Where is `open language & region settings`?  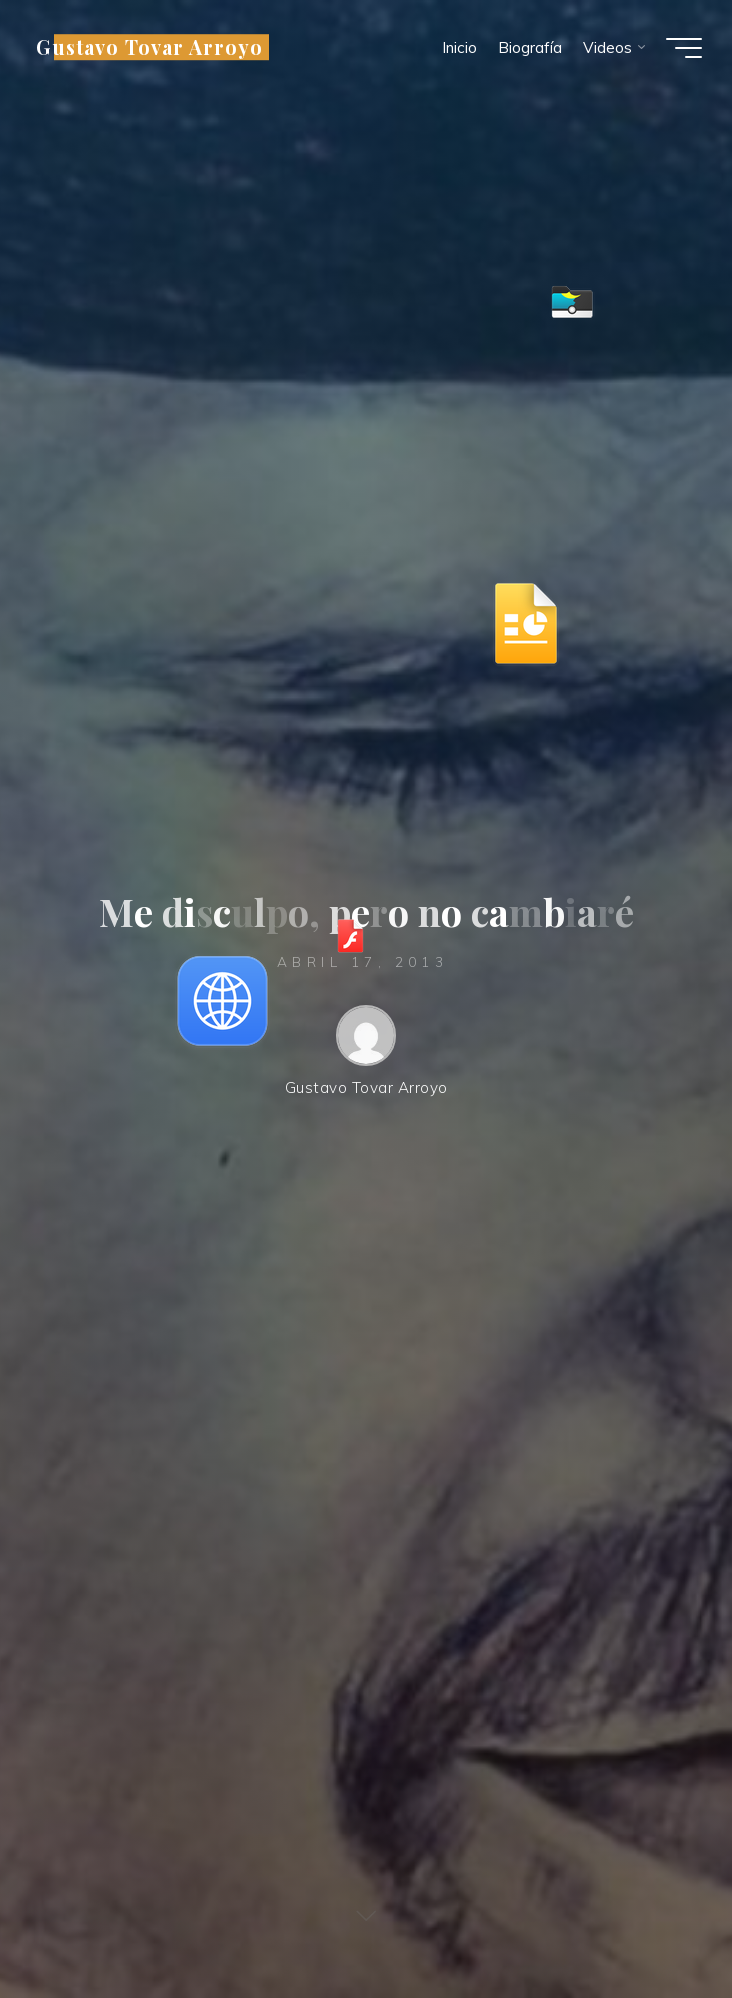 open language & region settings is located at coordinates (222, 1002).